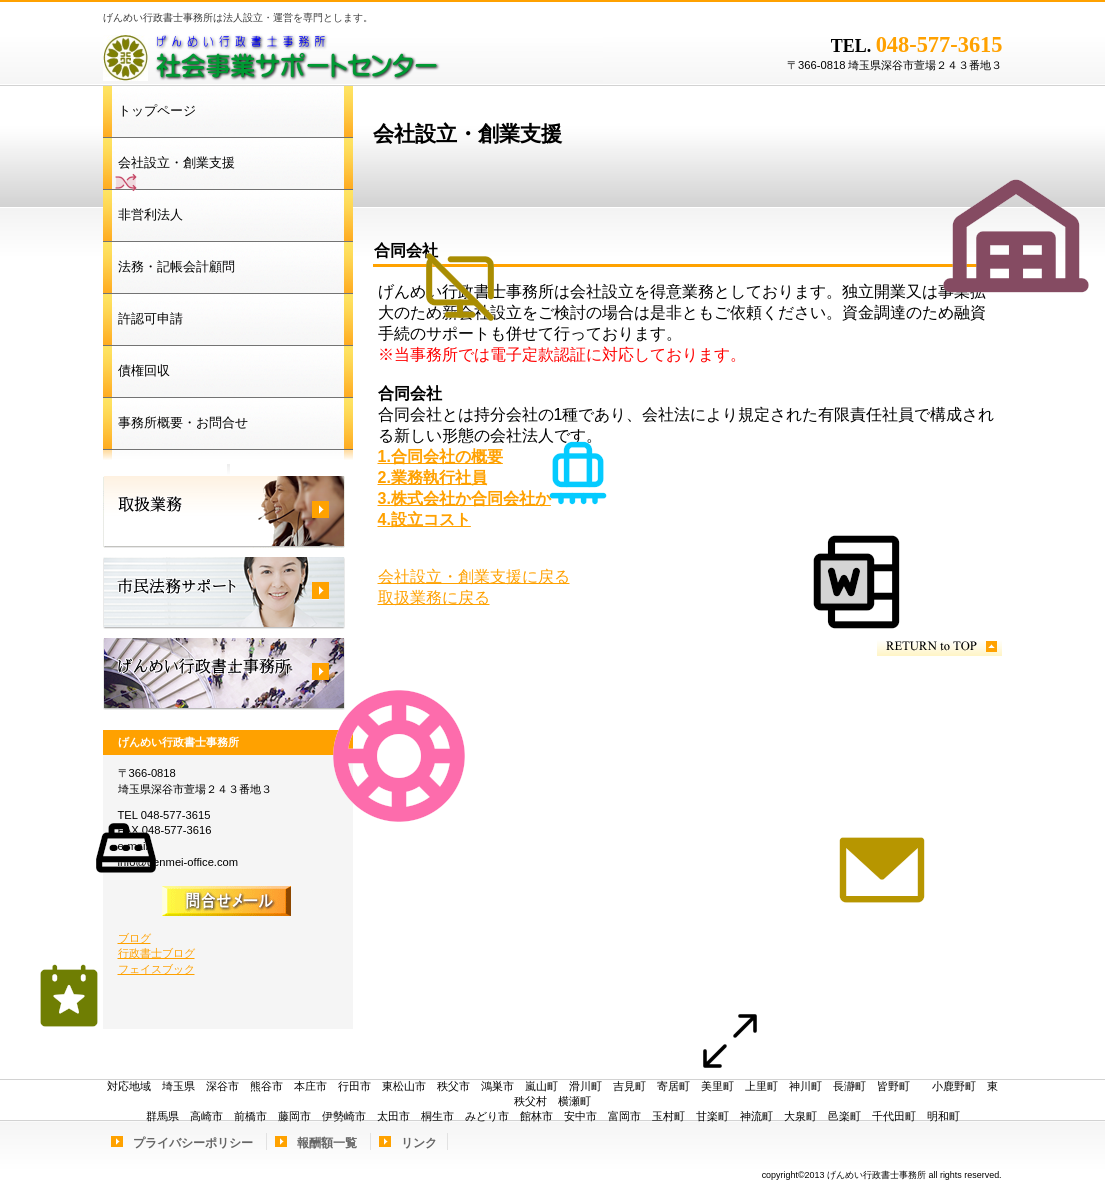 Image resolution: width=1105 pixels, height=1199 pixels. What do you see at coordinates (1016, 243) in the screenshot?
I see `access garage or parking settings` at bounding box center [1016, 243].